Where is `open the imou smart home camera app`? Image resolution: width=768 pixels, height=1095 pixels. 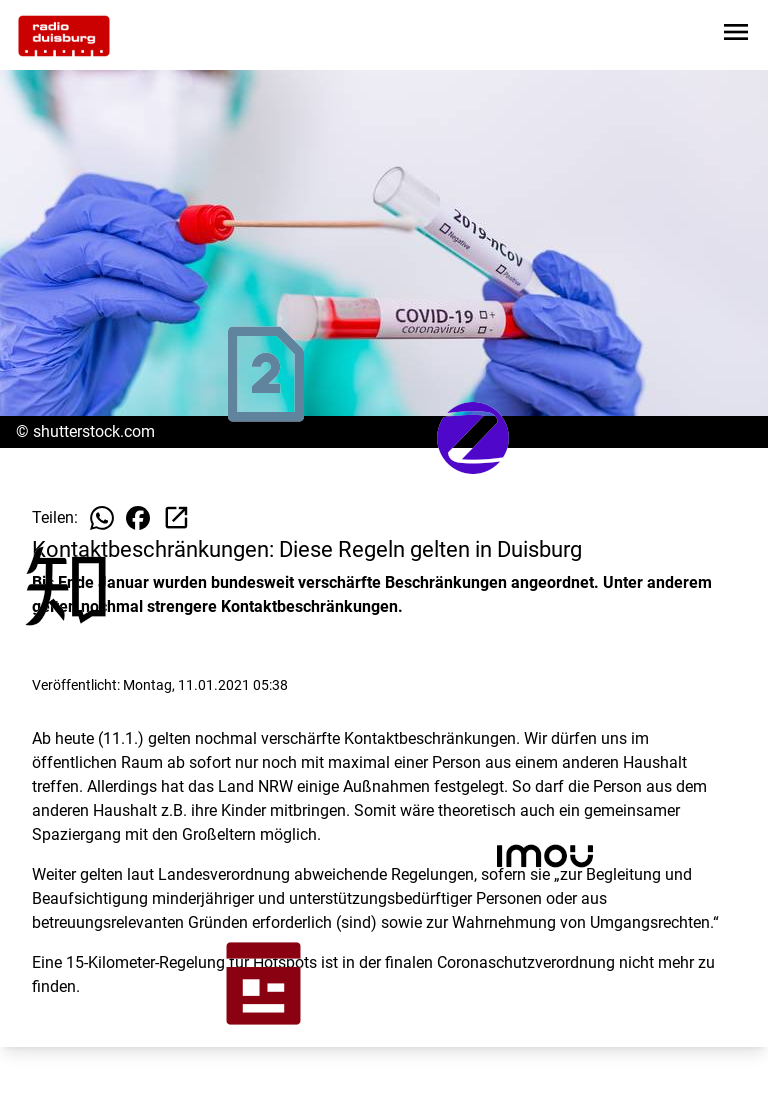 open the imou smart home camera app is located at coordinates (545, 856).